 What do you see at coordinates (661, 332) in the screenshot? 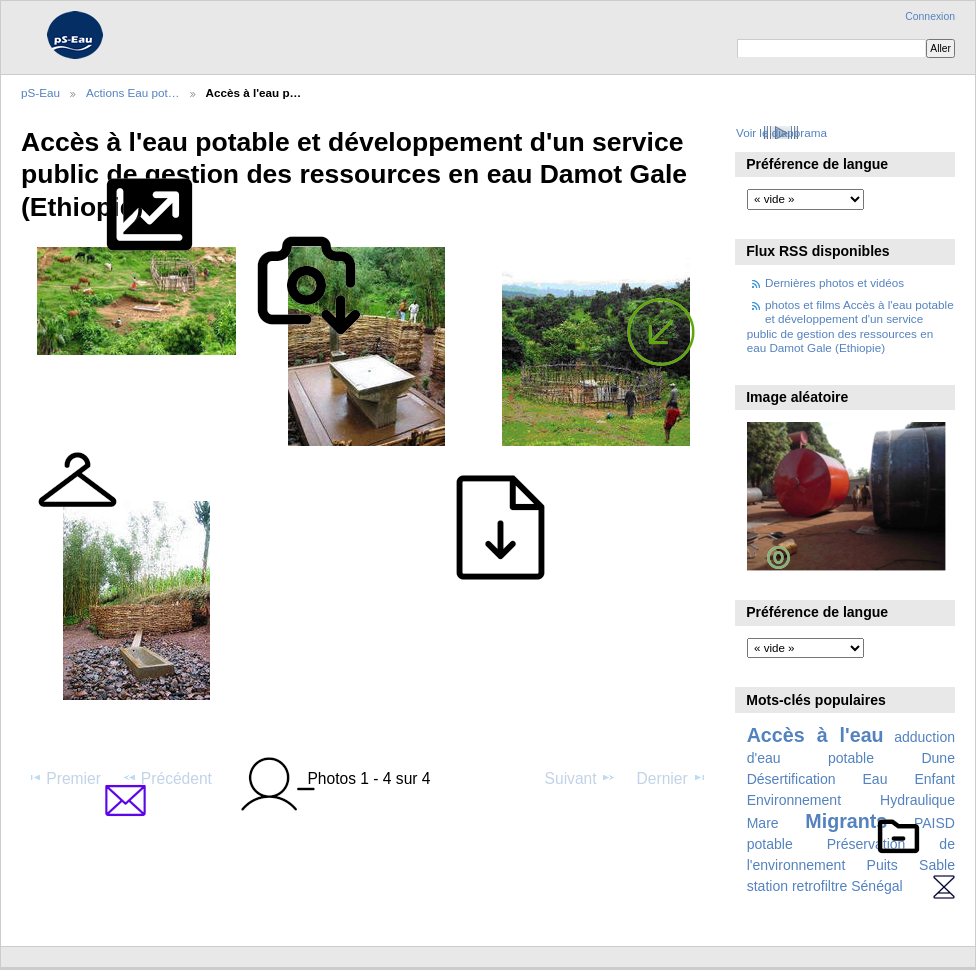
I see `navigate to previous or lower-left content` at bounding box center [661, 332].